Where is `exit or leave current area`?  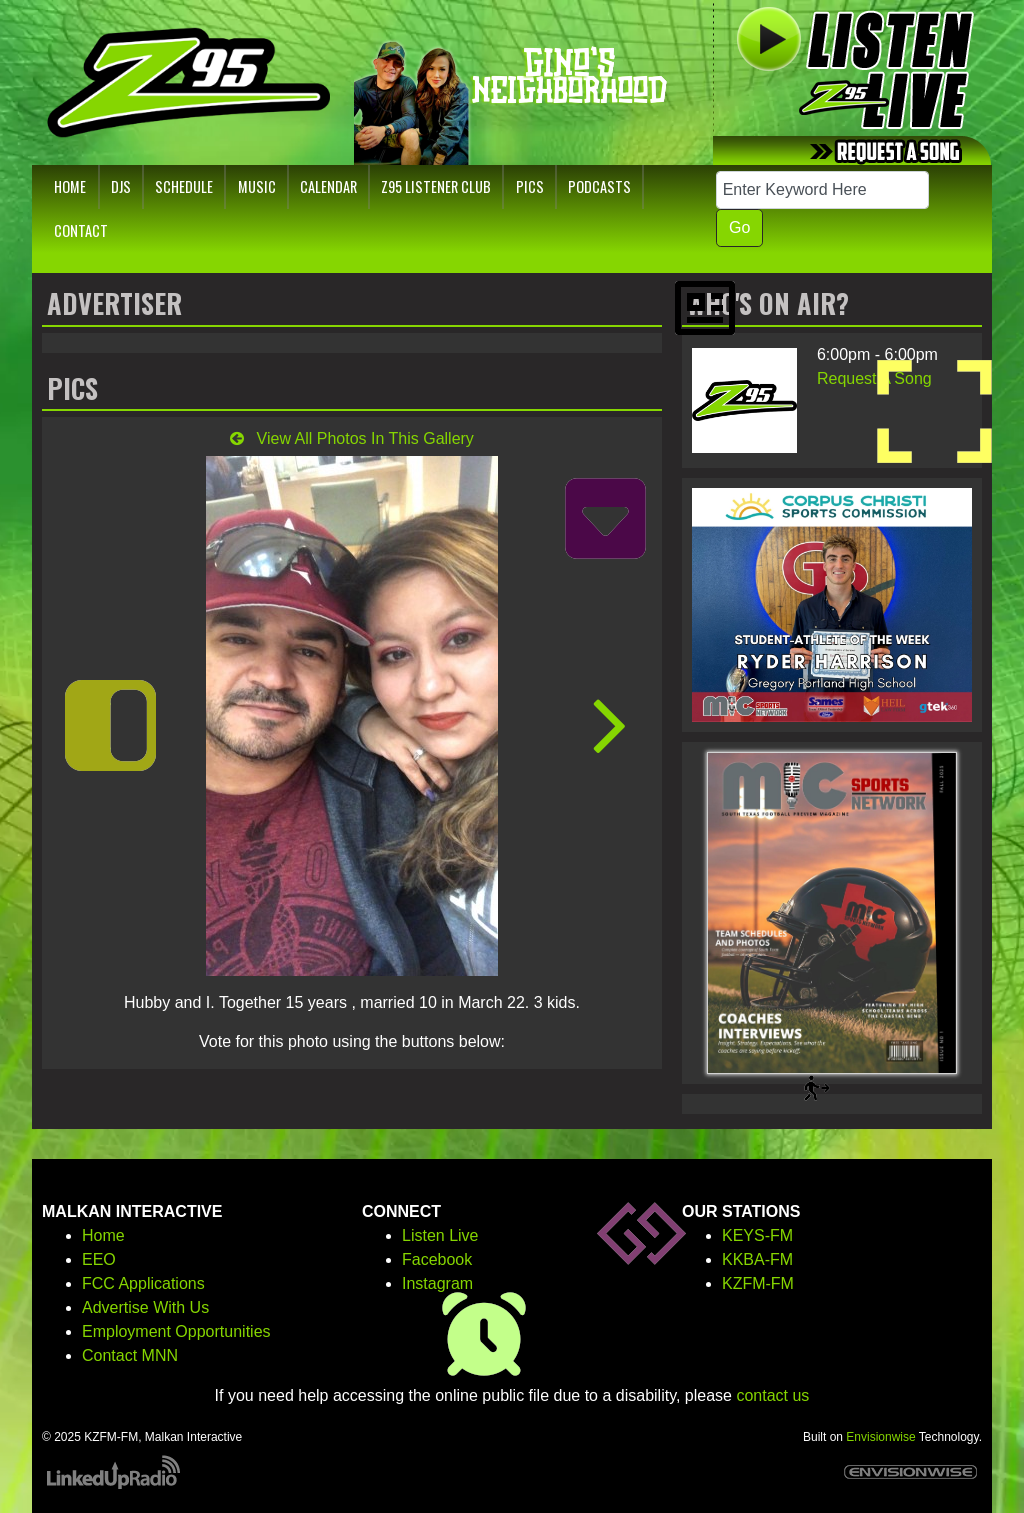 exit or leave current area is located at coordinates (817, 1088).